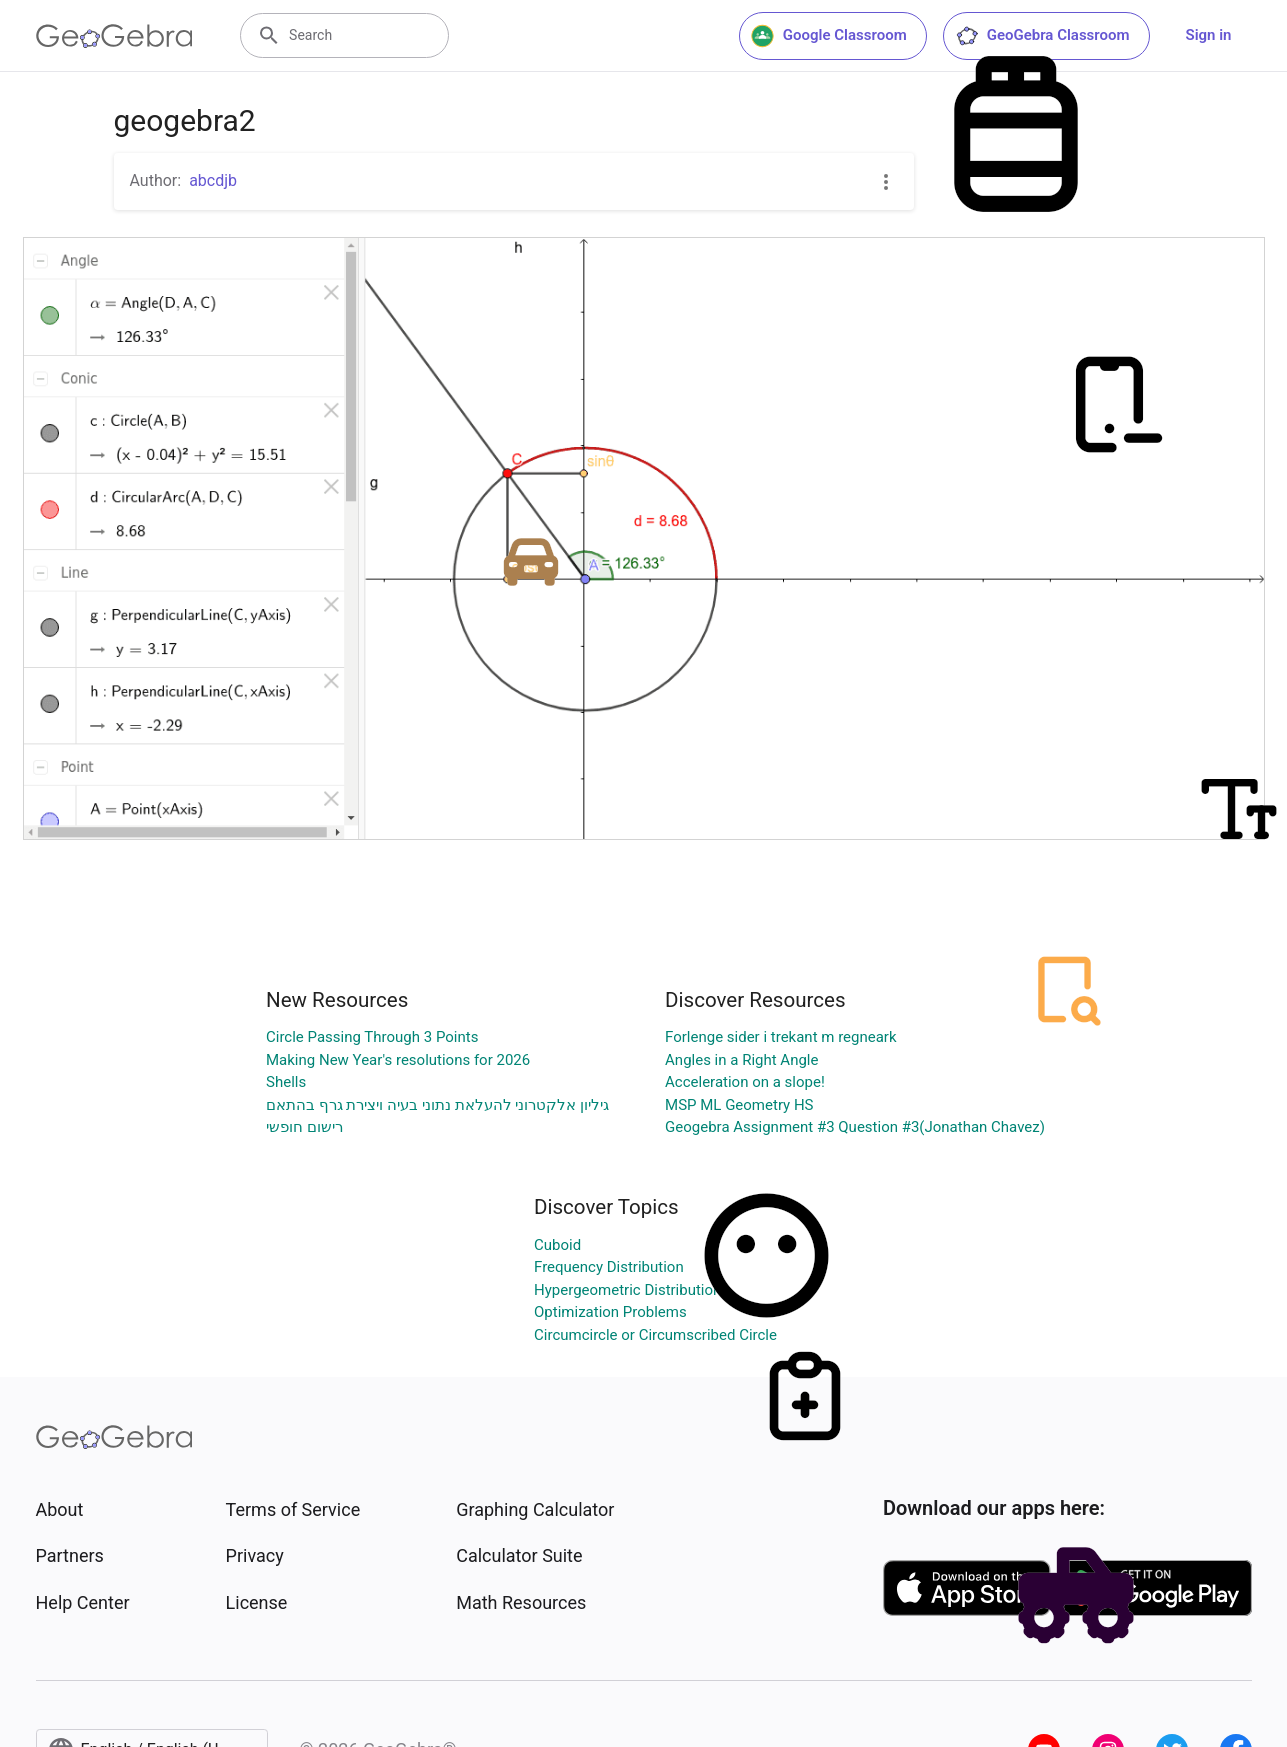  Describe the element at coordinates (766, 1255) in the screenshot. I see `select a neutral or blank reaction` at that location.